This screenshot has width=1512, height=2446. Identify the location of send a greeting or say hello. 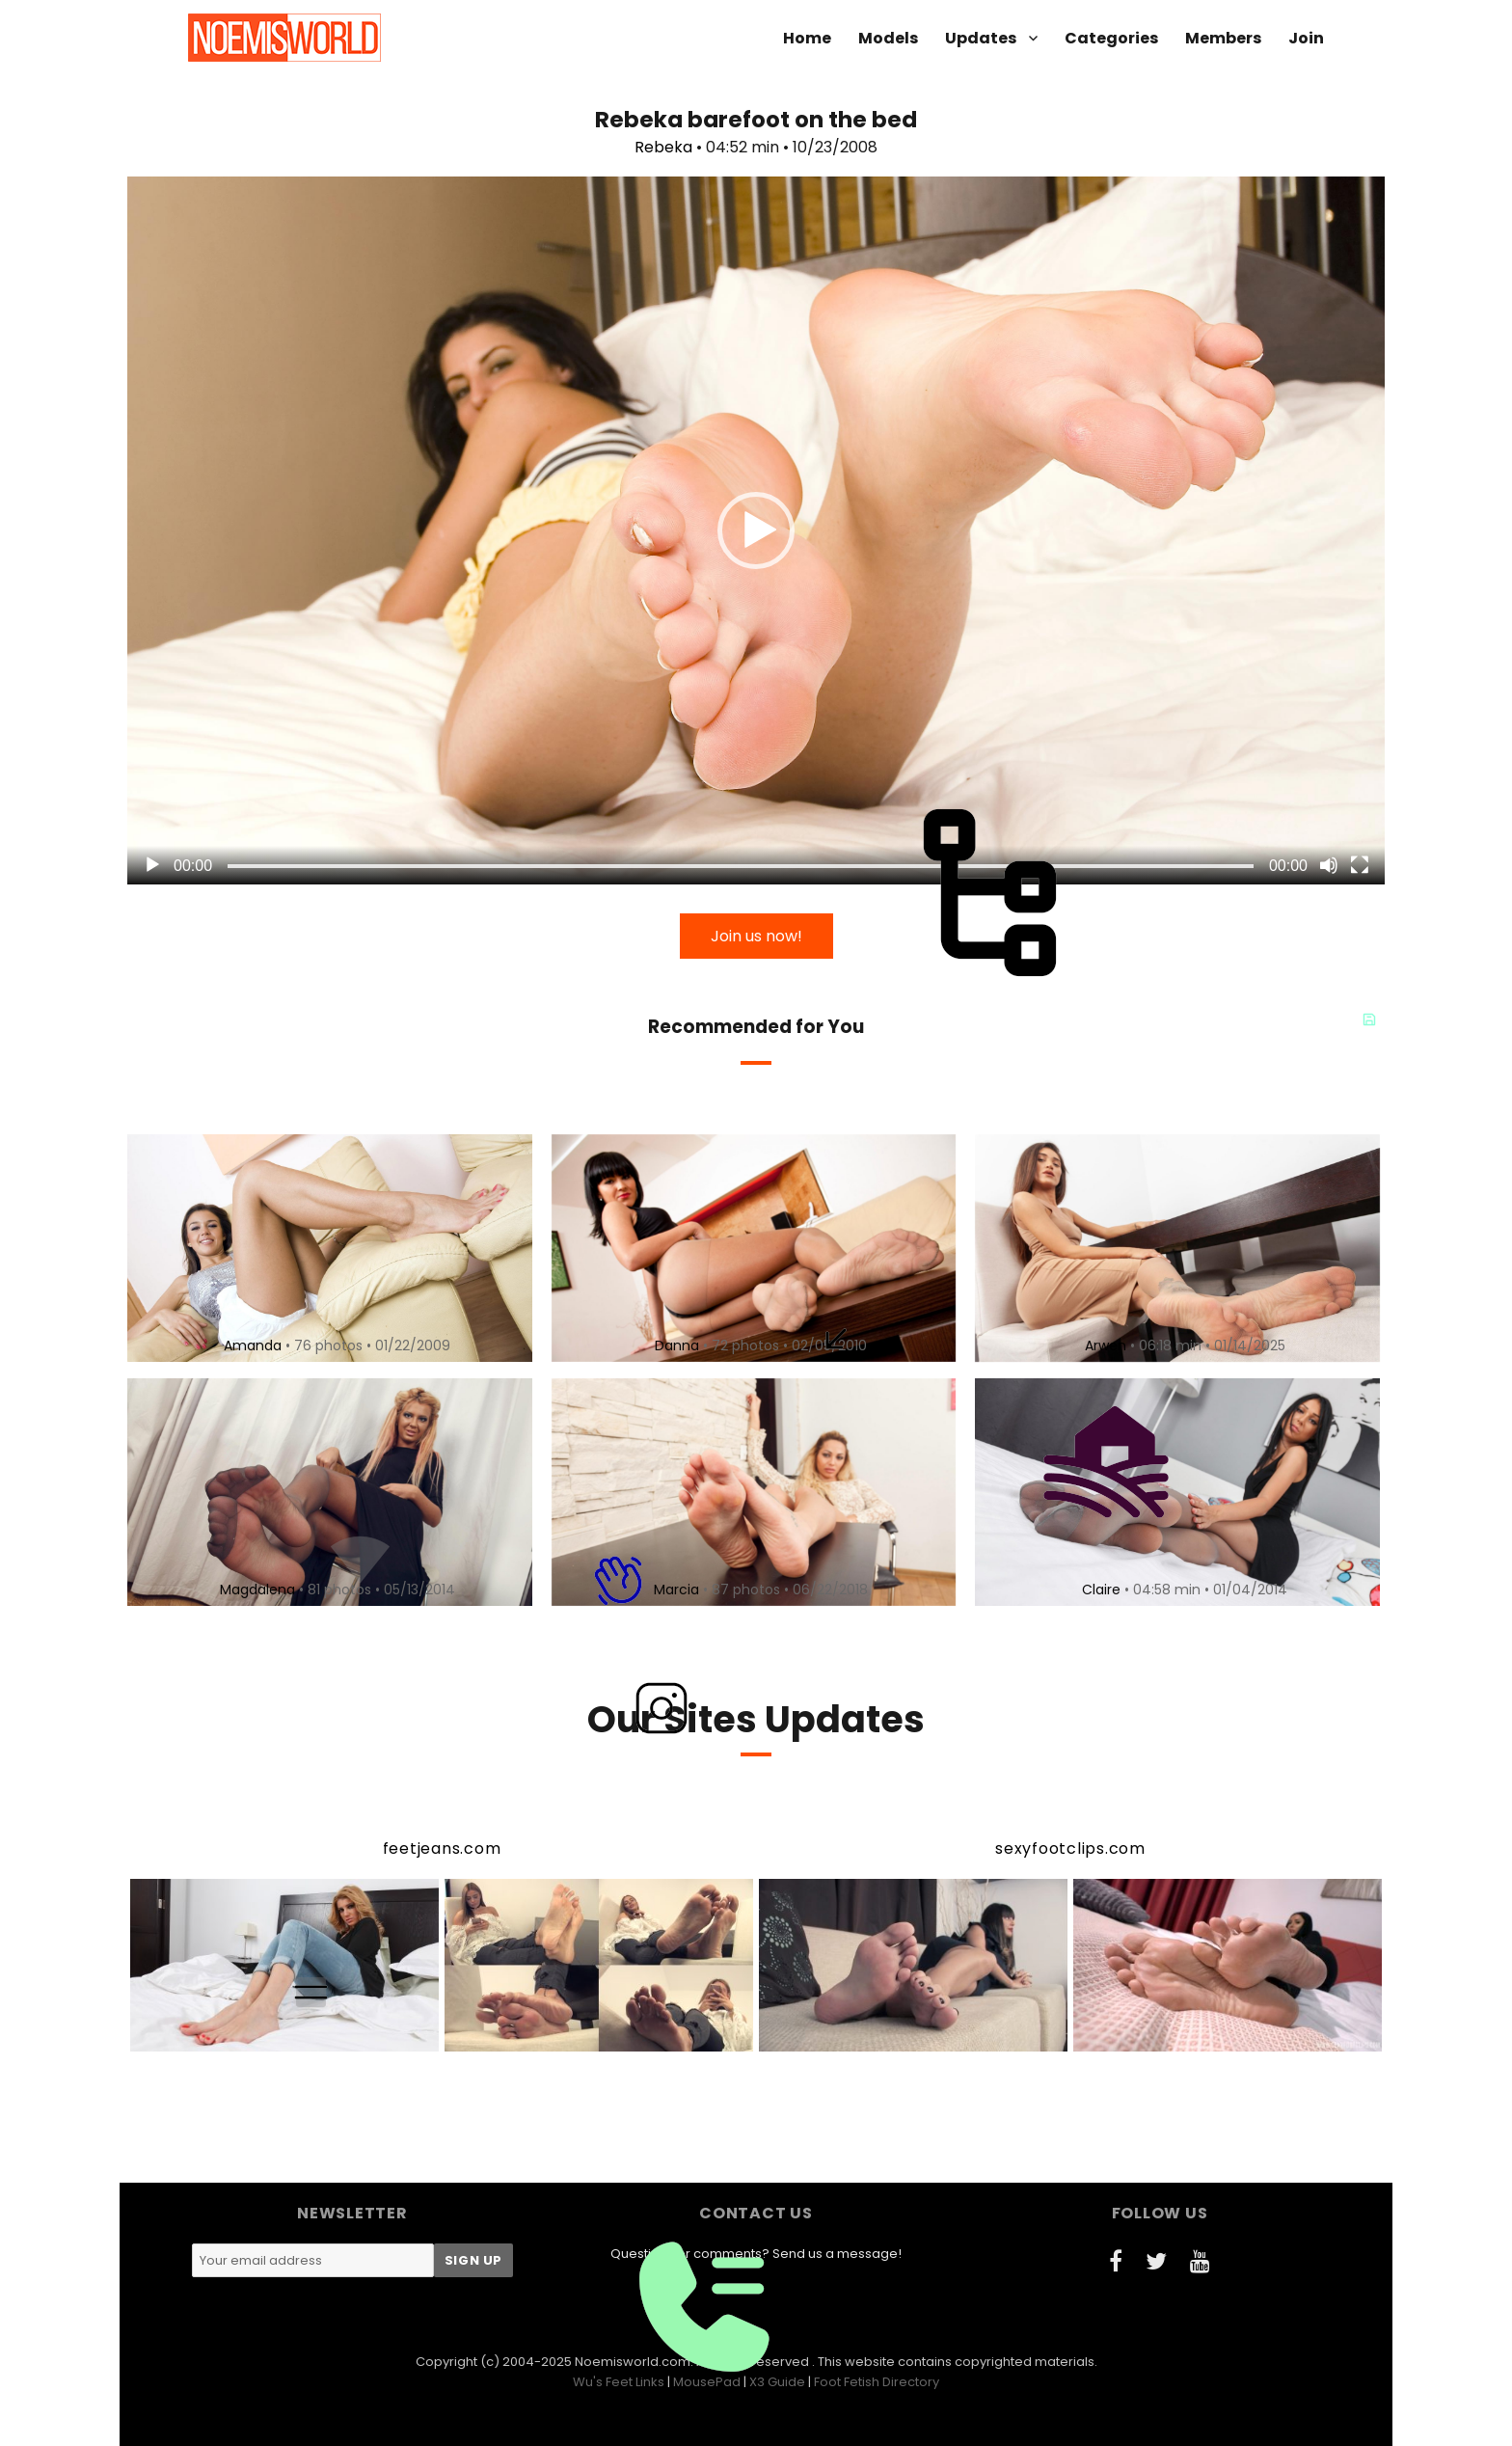
(618, 1580).